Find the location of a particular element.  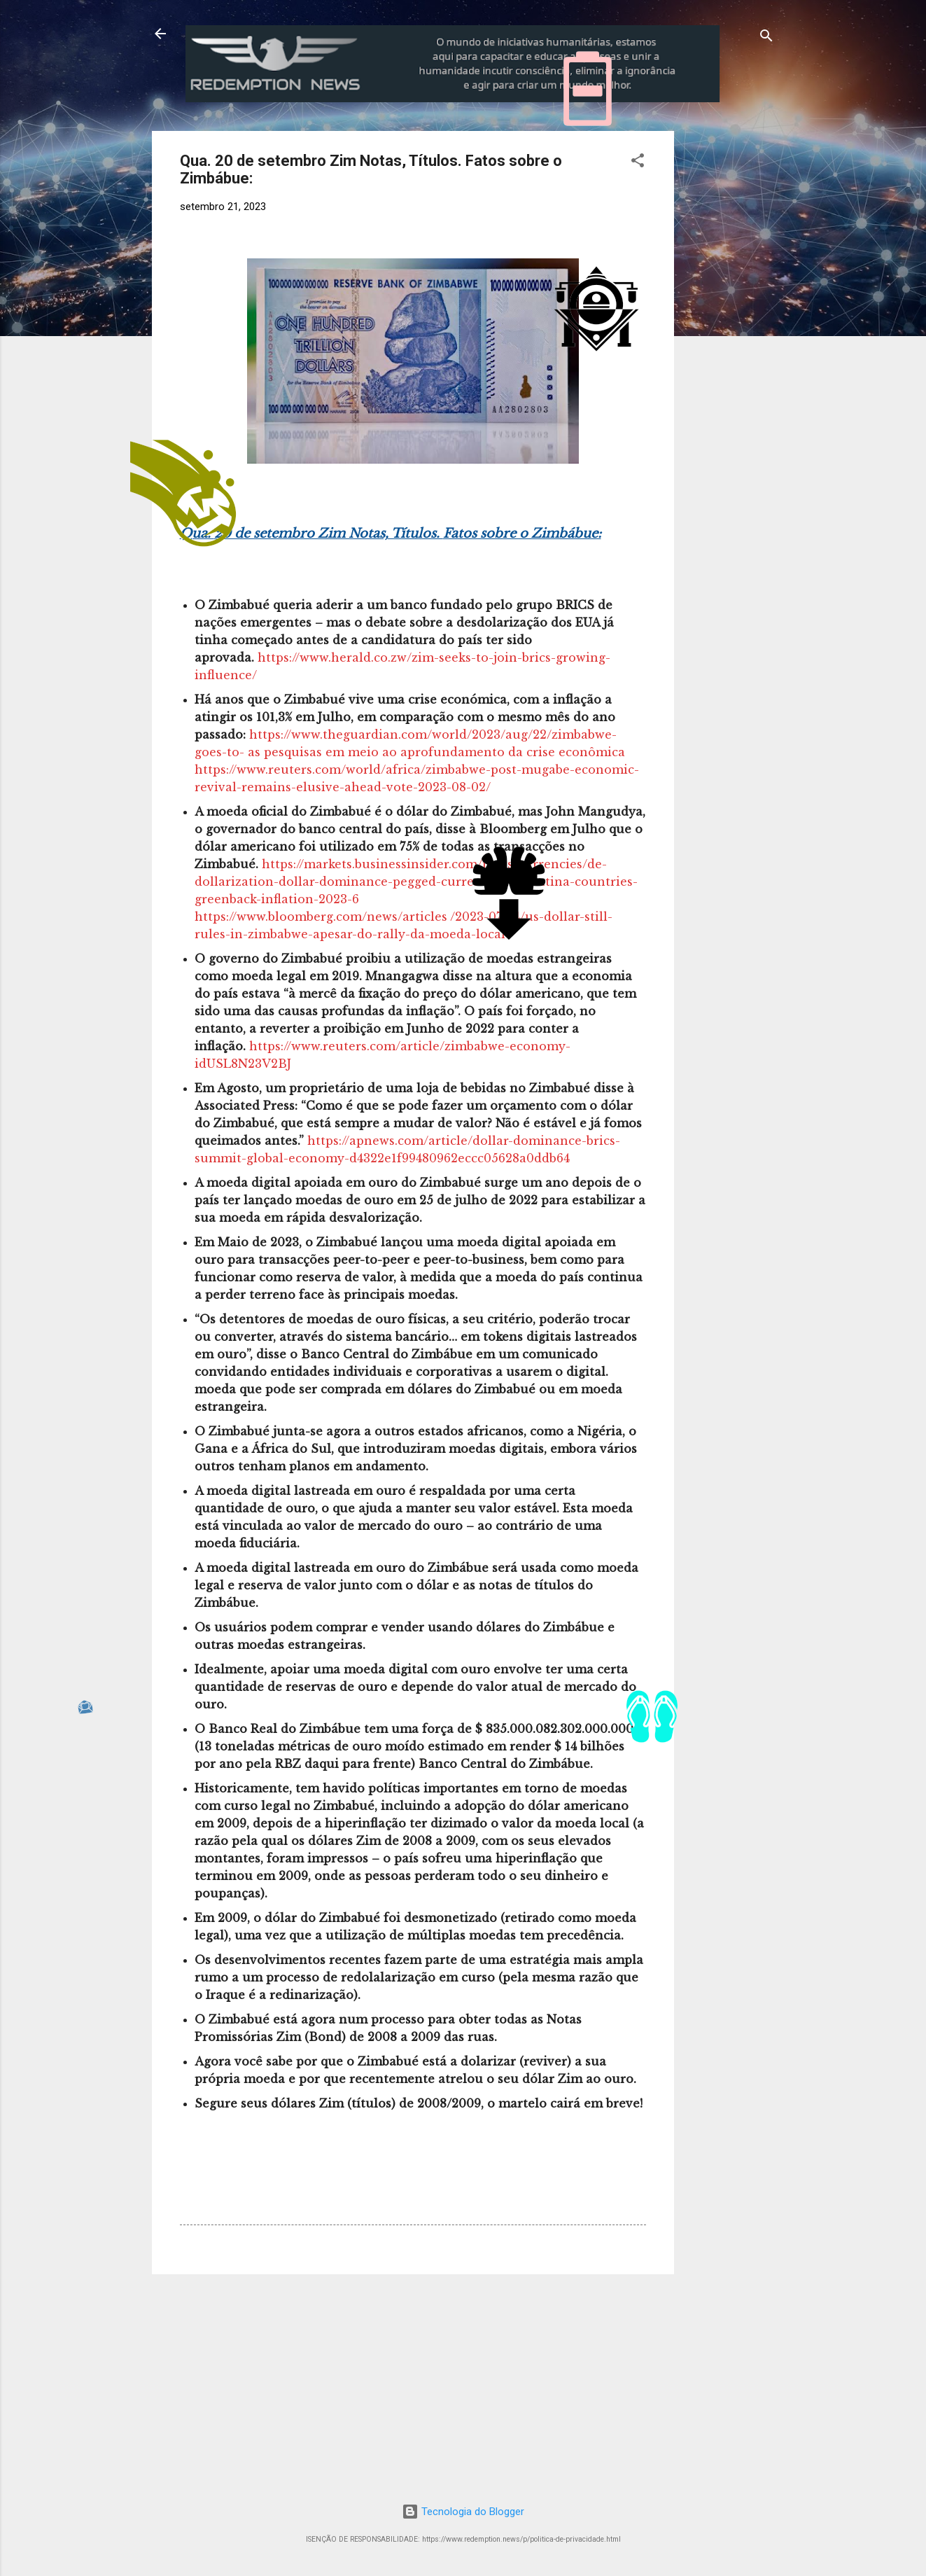

export or download your thoughts and notes is located at coordinates (509, 893).